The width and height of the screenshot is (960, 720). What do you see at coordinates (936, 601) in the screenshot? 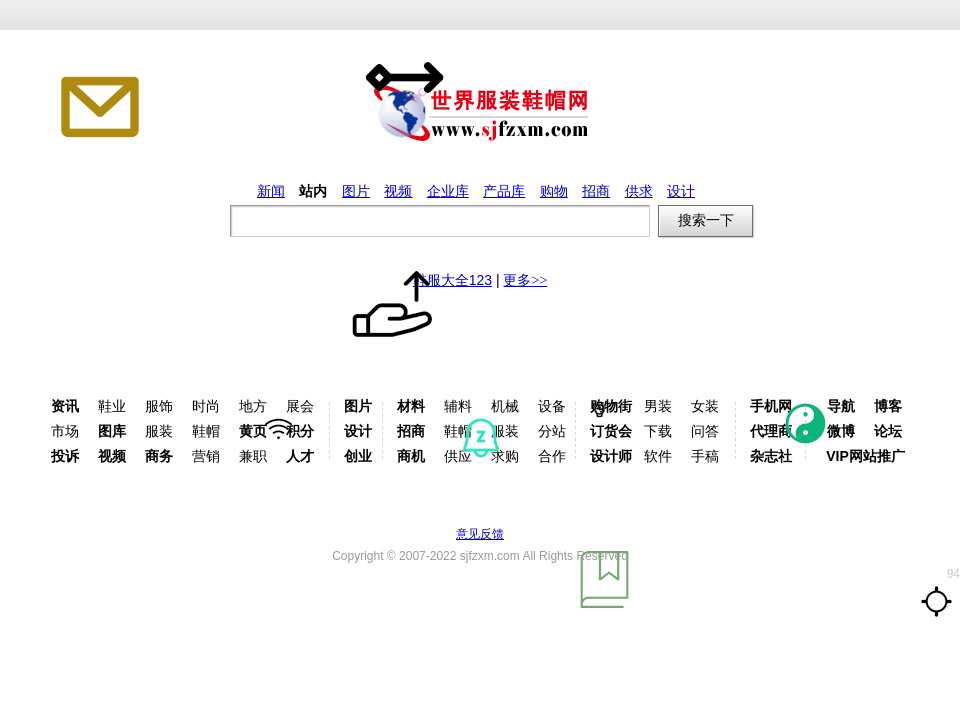
I see `find my current location on the map` at bounding box center [936, 601].